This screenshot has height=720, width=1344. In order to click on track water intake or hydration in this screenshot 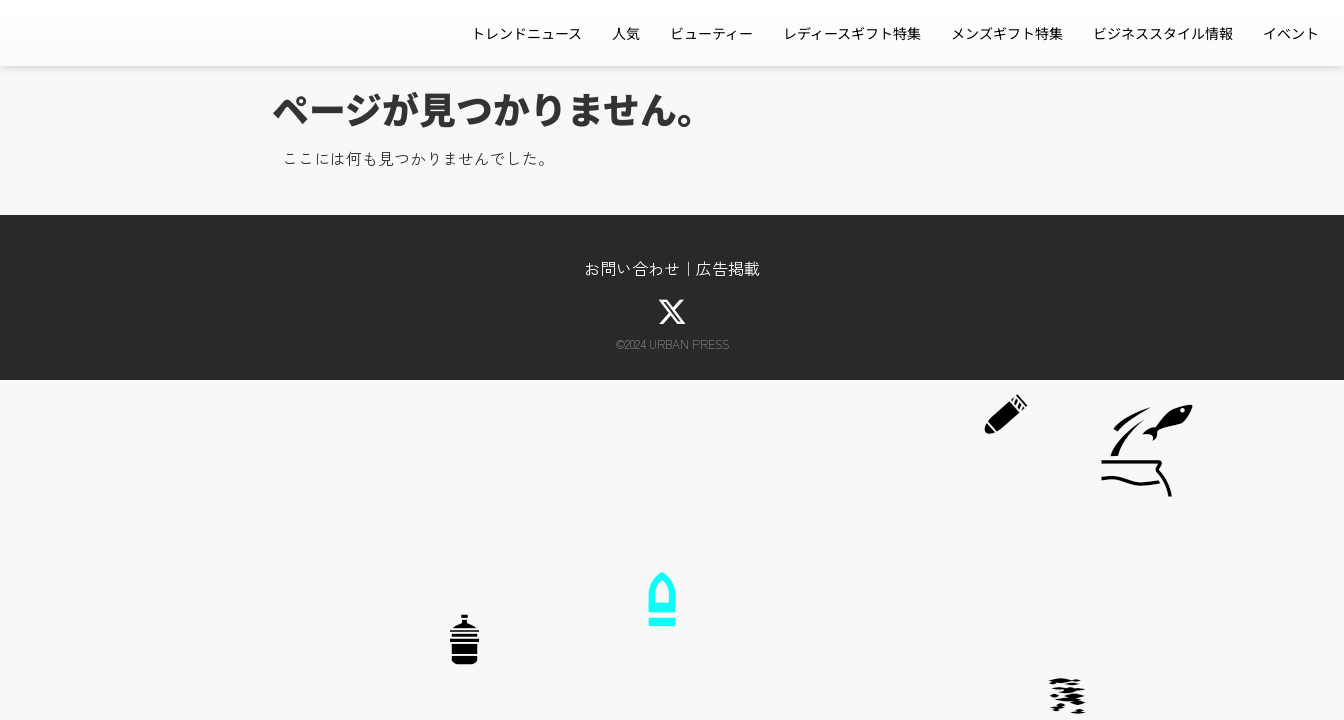, I will do `click(464, 639)`.